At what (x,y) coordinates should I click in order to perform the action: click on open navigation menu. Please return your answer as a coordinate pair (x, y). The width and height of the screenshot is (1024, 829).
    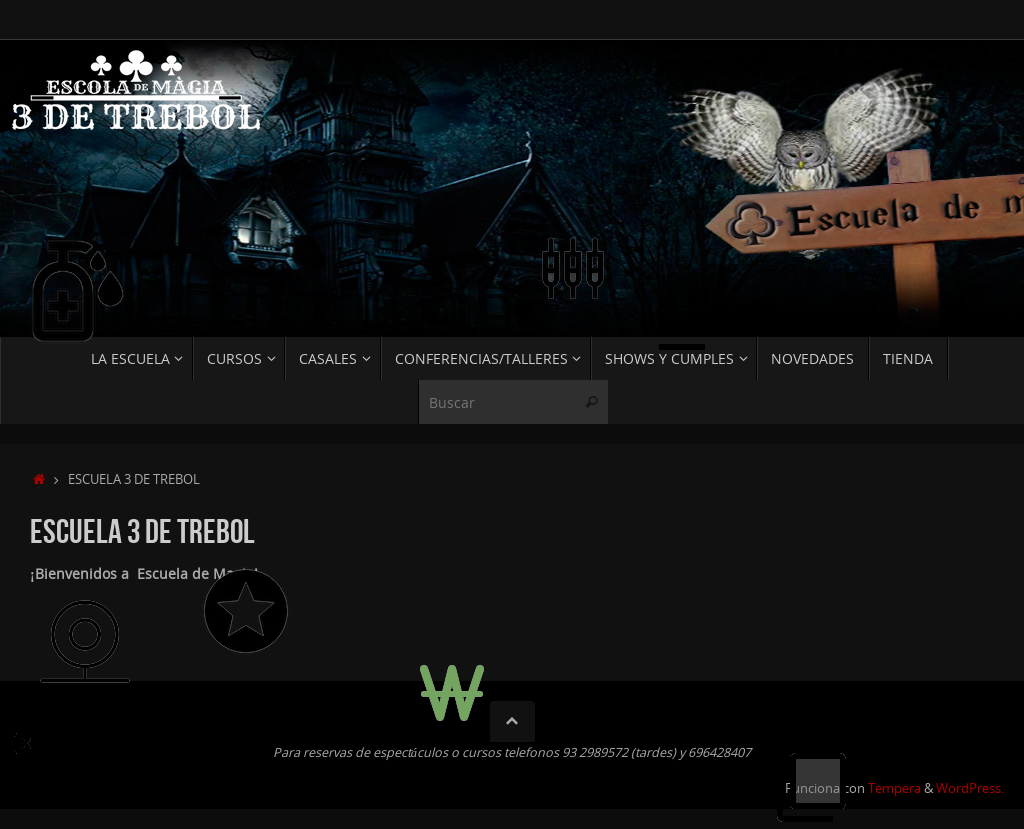
    Looking at the image, I should click on (682, 334).